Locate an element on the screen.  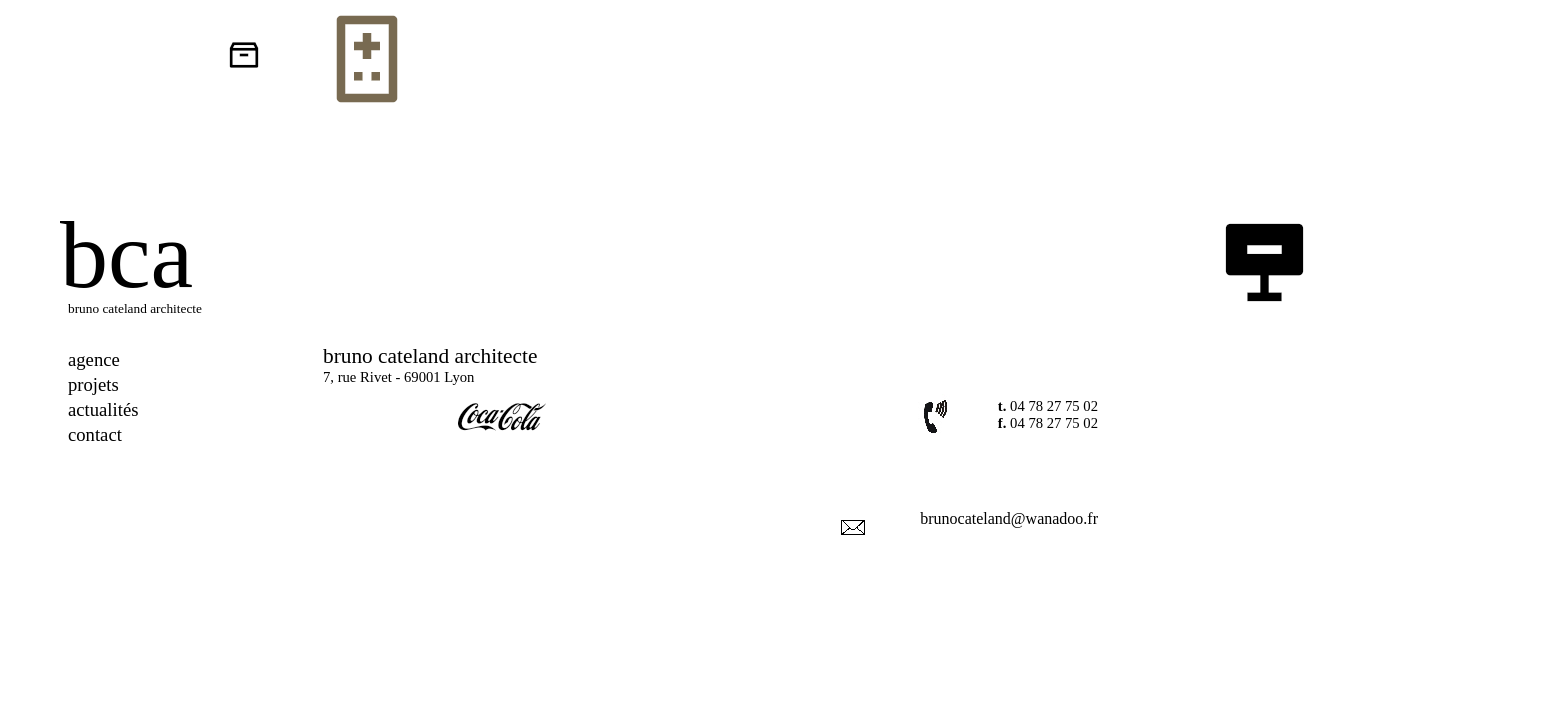
indicates a reserved or held item is located at coordinates (1264, 262).